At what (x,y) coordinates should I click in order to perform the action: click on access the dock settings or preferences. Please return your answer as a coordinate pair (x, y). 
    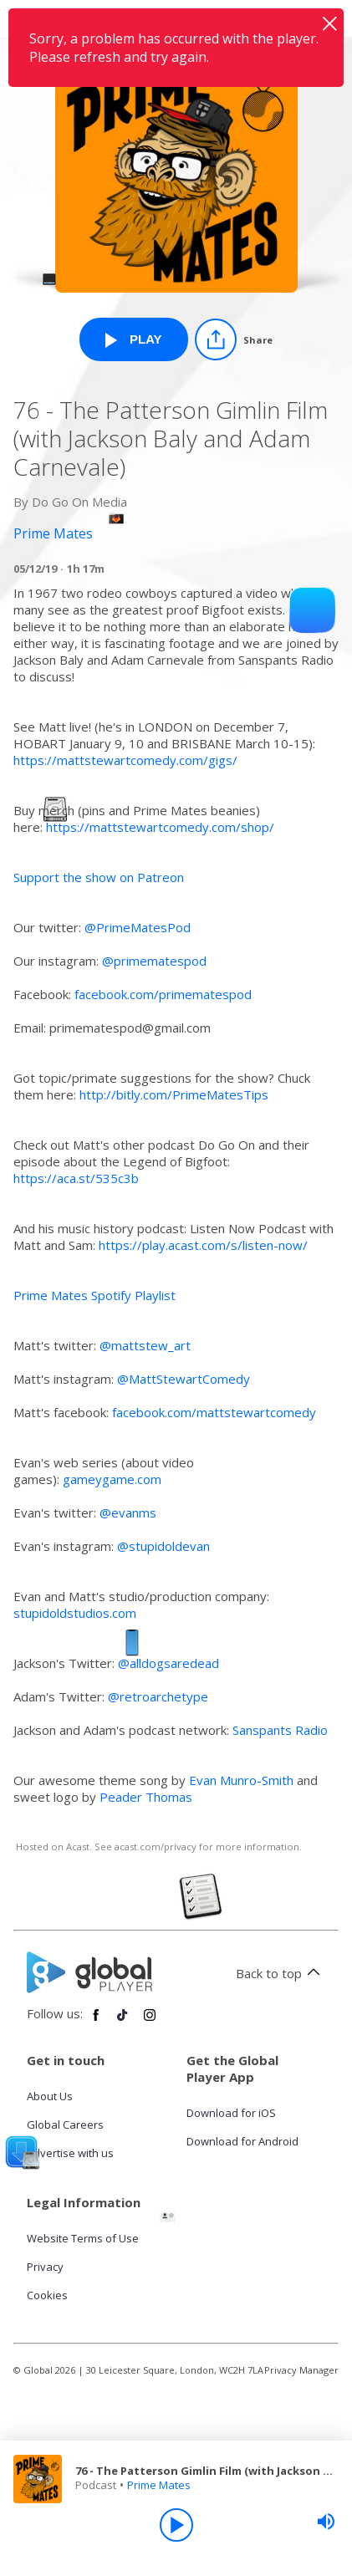
    Looking at the image, I should click on (49, 279).